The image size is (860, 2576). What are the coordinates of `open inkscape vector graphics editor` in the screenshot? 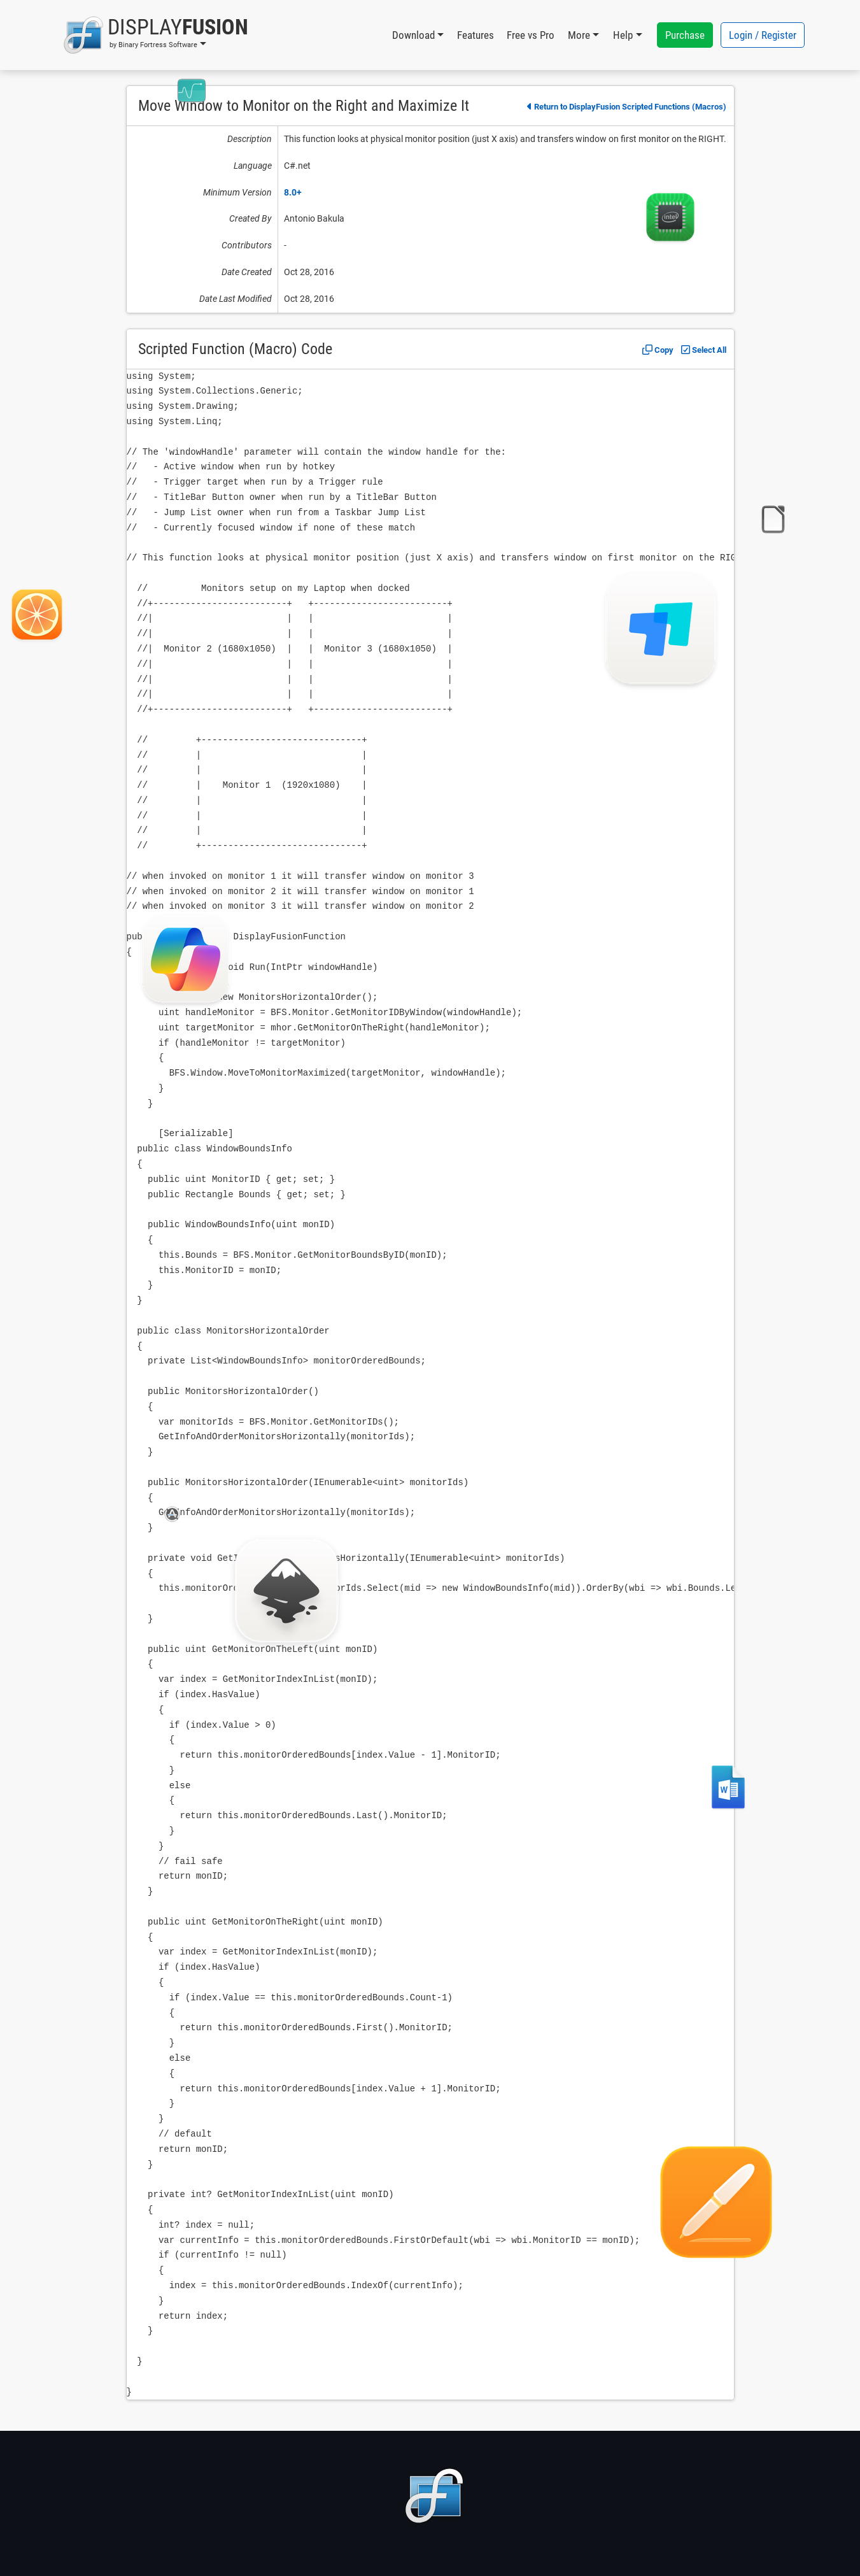 It's located at (286, 1591).